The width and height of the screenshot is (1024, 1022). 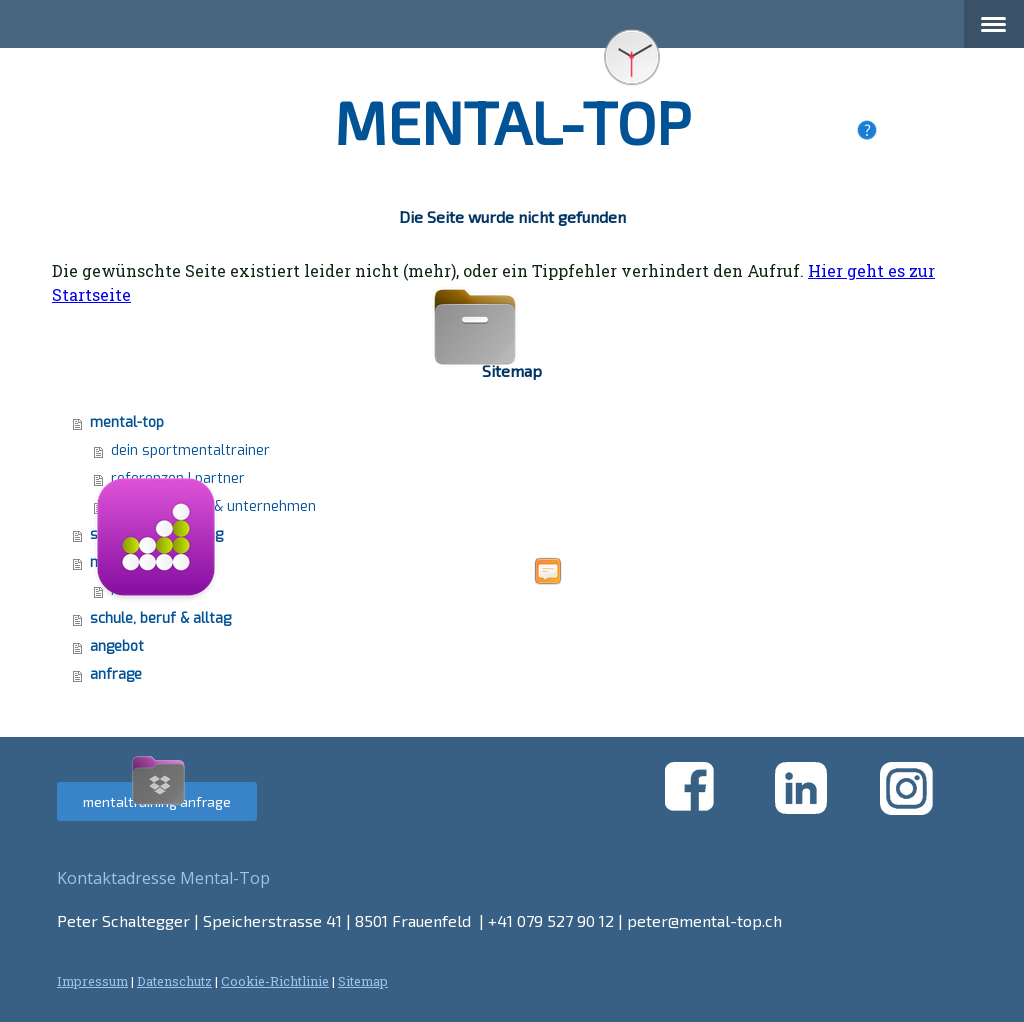 I want to click on open your dropbox synced folder, so click(x=158, y=780).